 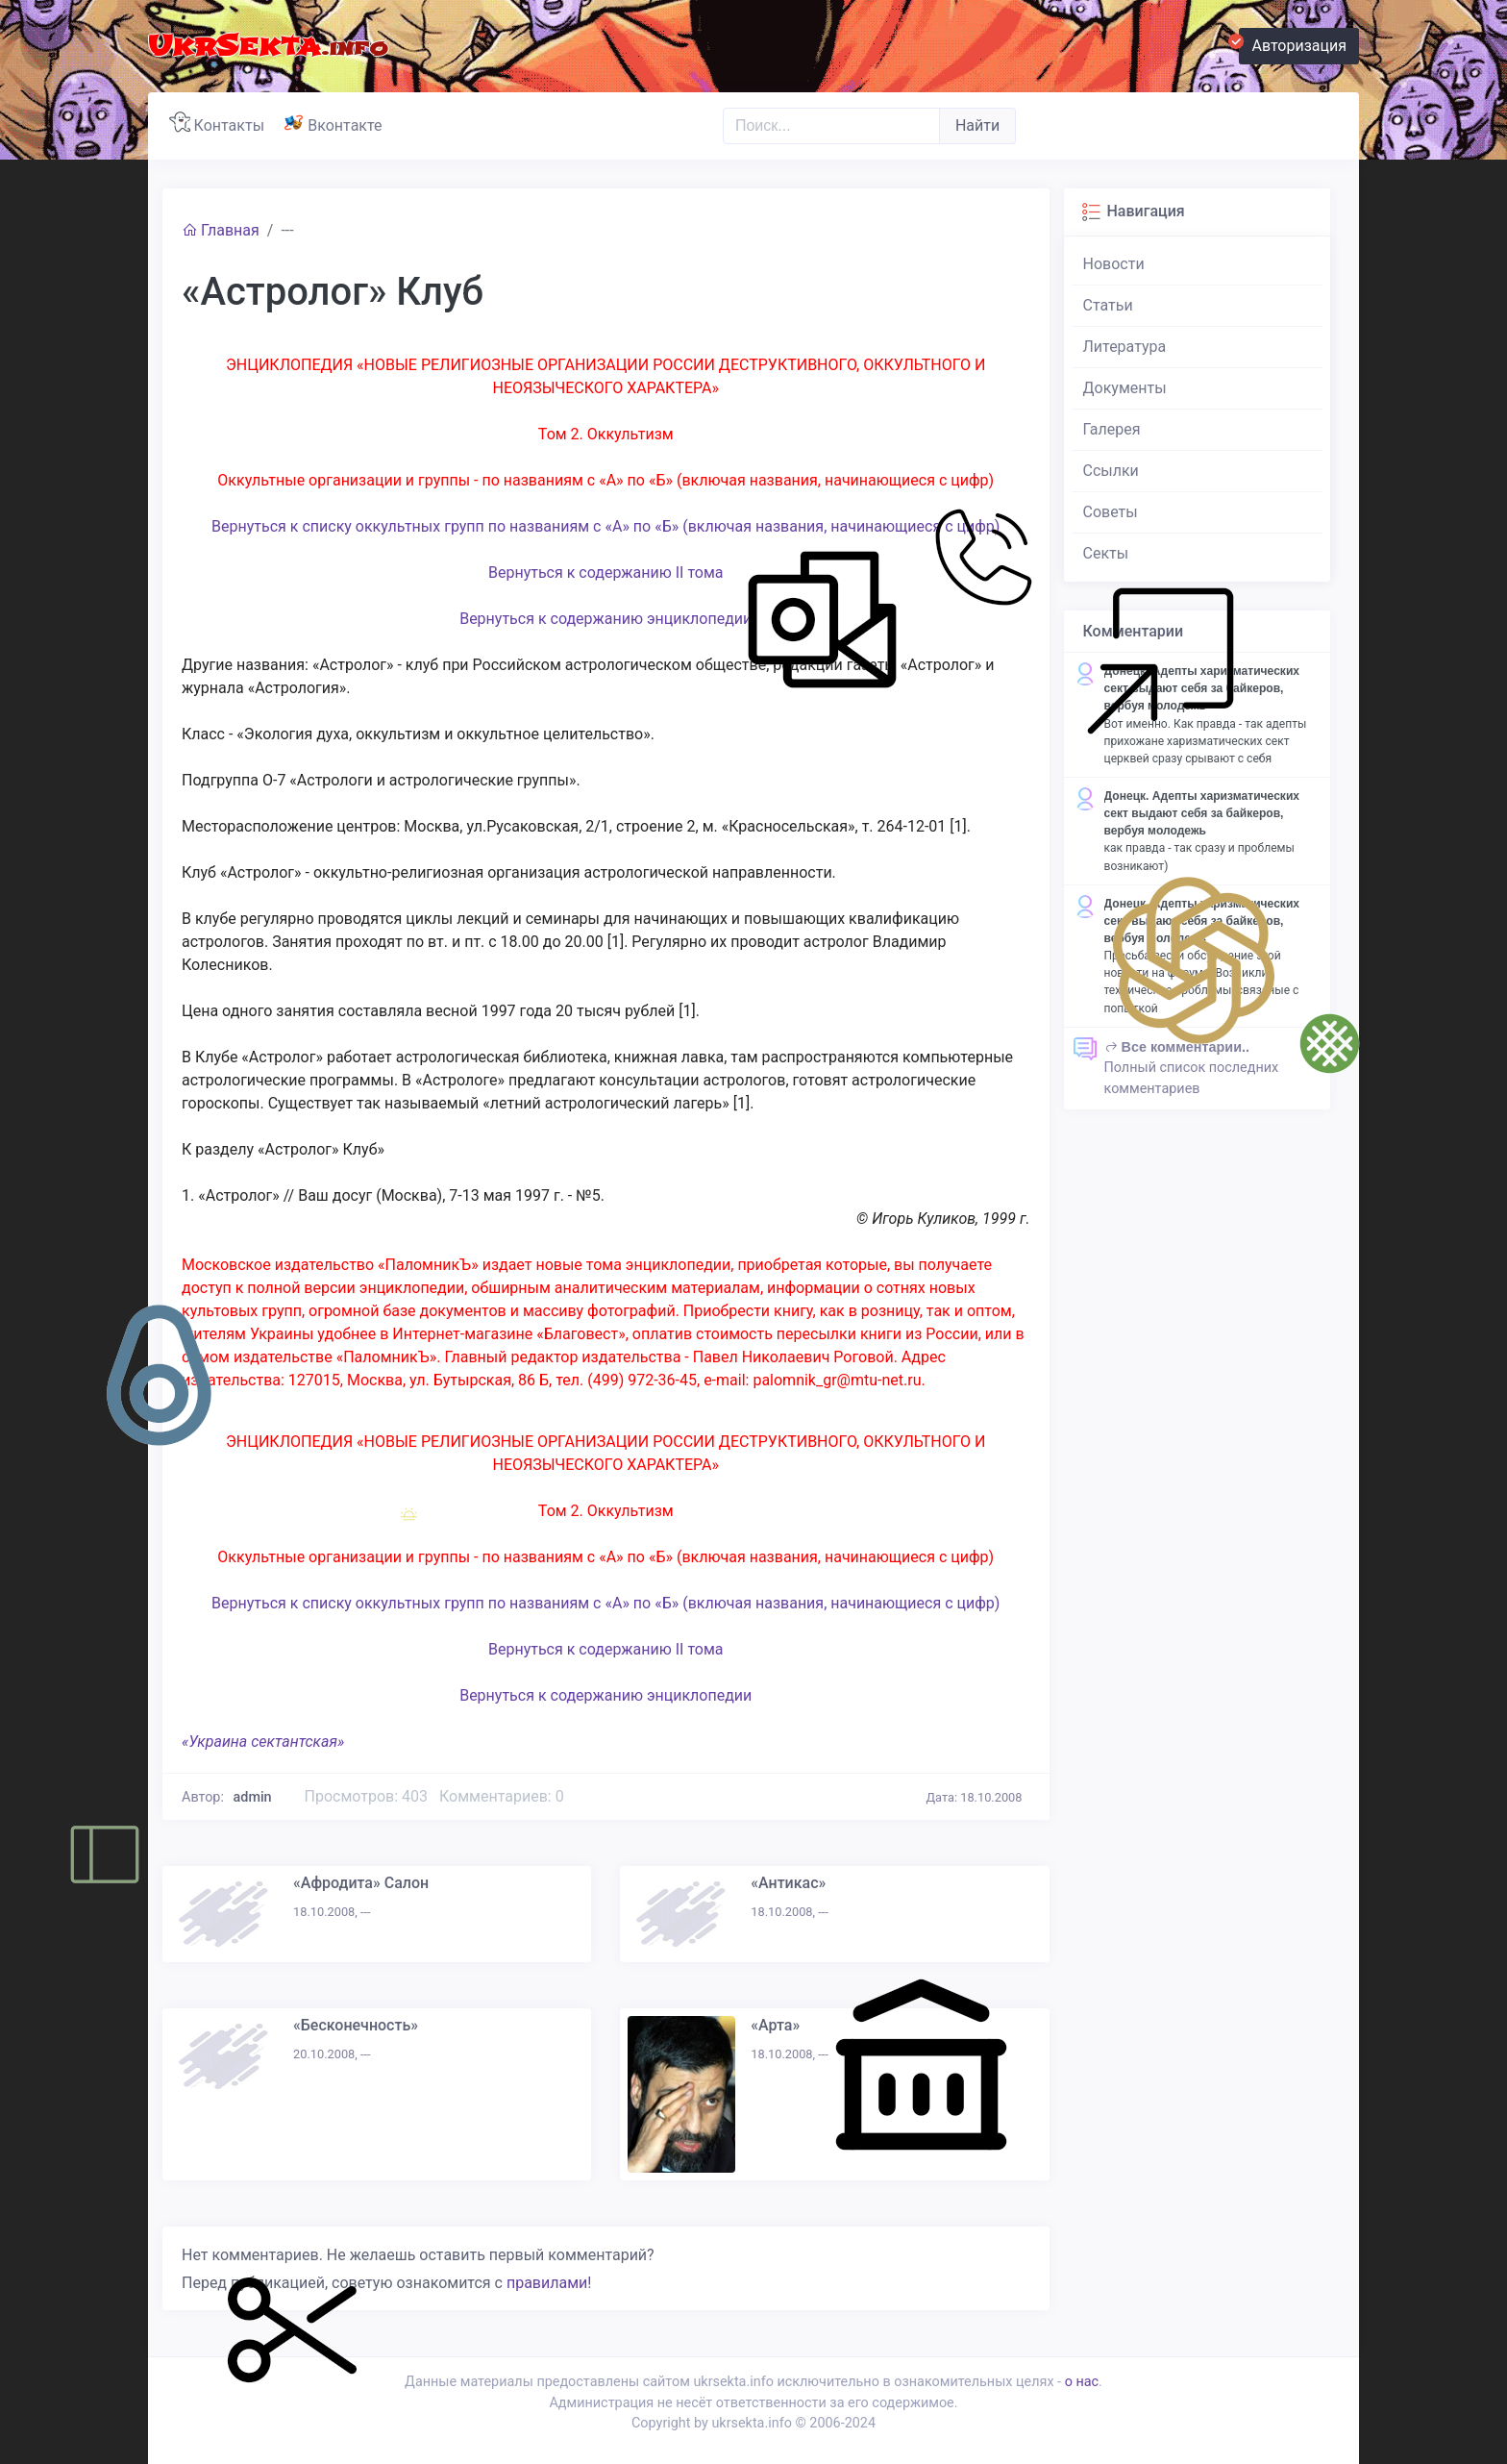 What do you see at coordinates (1160, 660) in the screenshot?
I see `import or bring content into the current view` at bounding box center [1160, 660].